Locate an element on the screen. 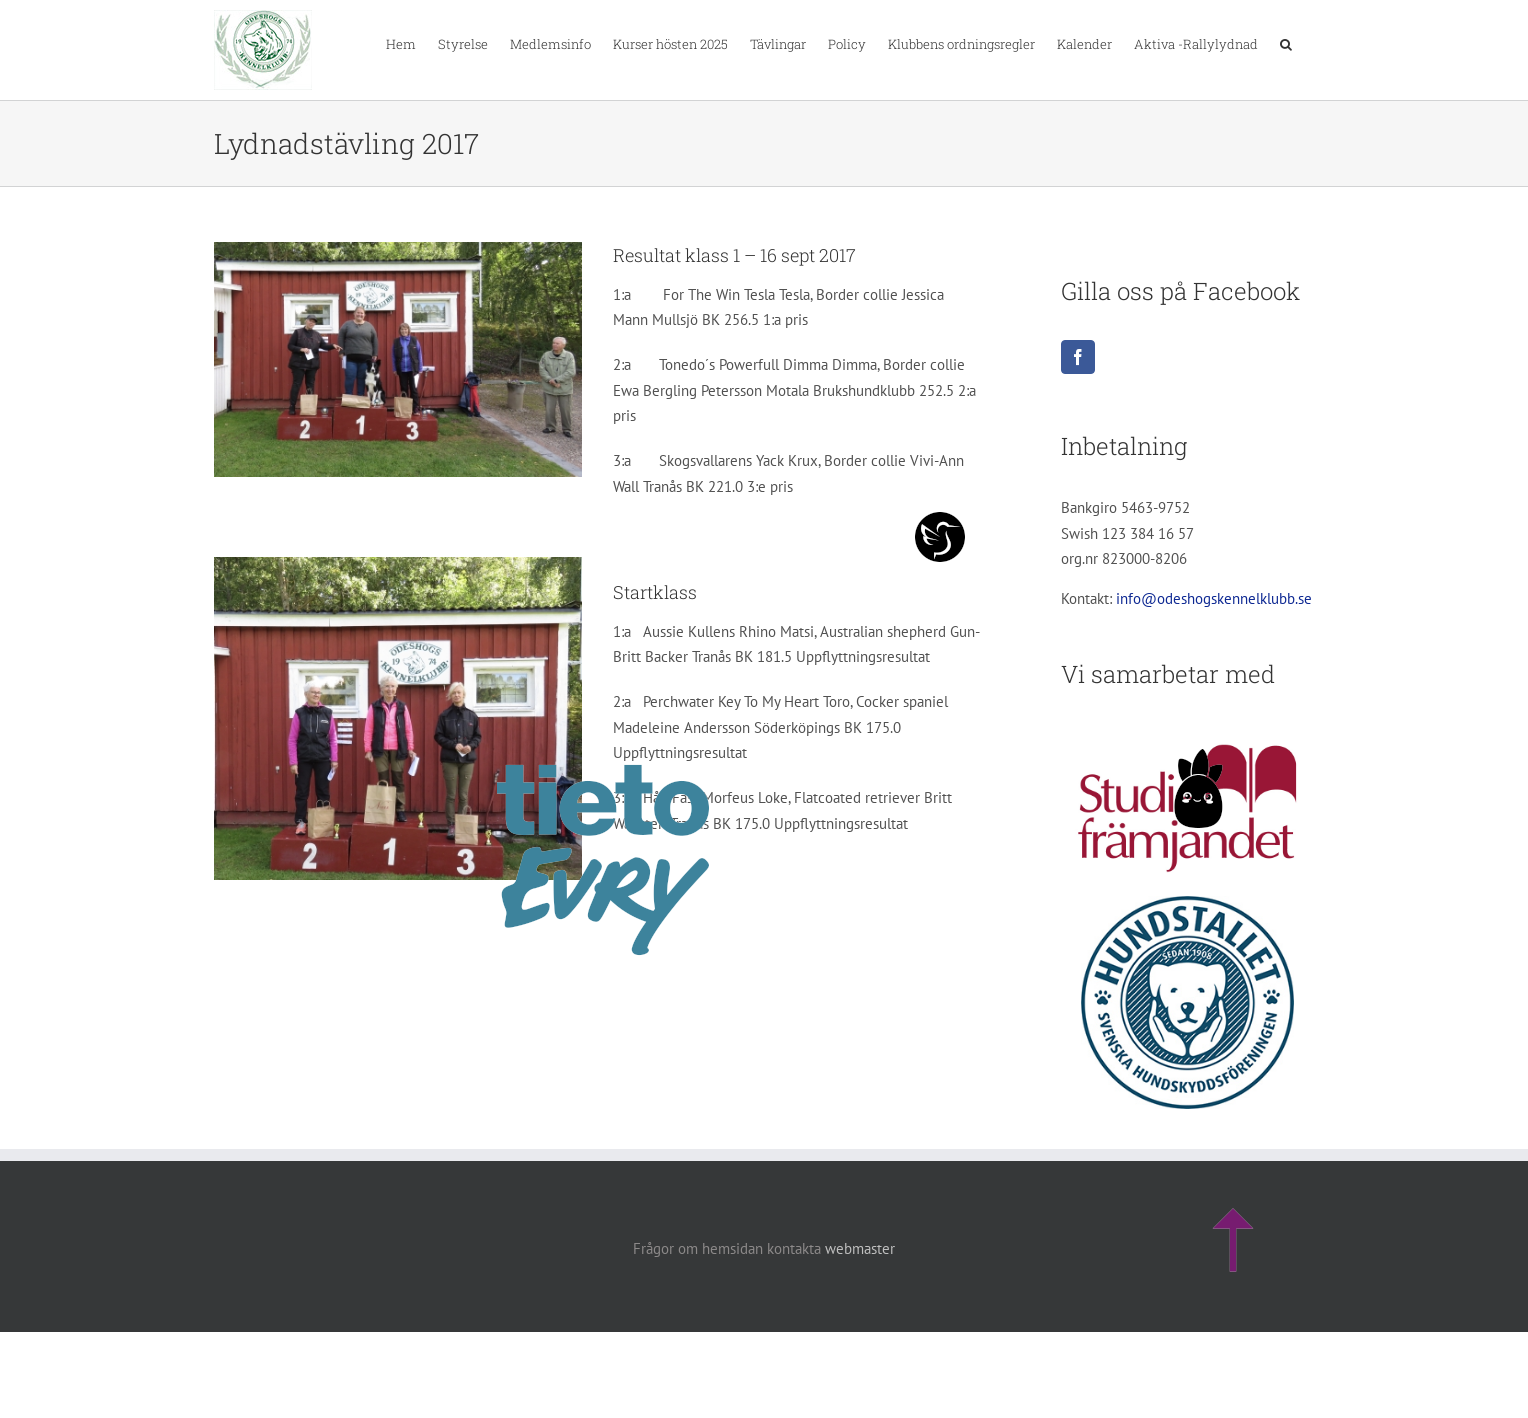 This screenshot has width=1528, height=1418. scroll to top of page is located at coordinates (1233, 1240).